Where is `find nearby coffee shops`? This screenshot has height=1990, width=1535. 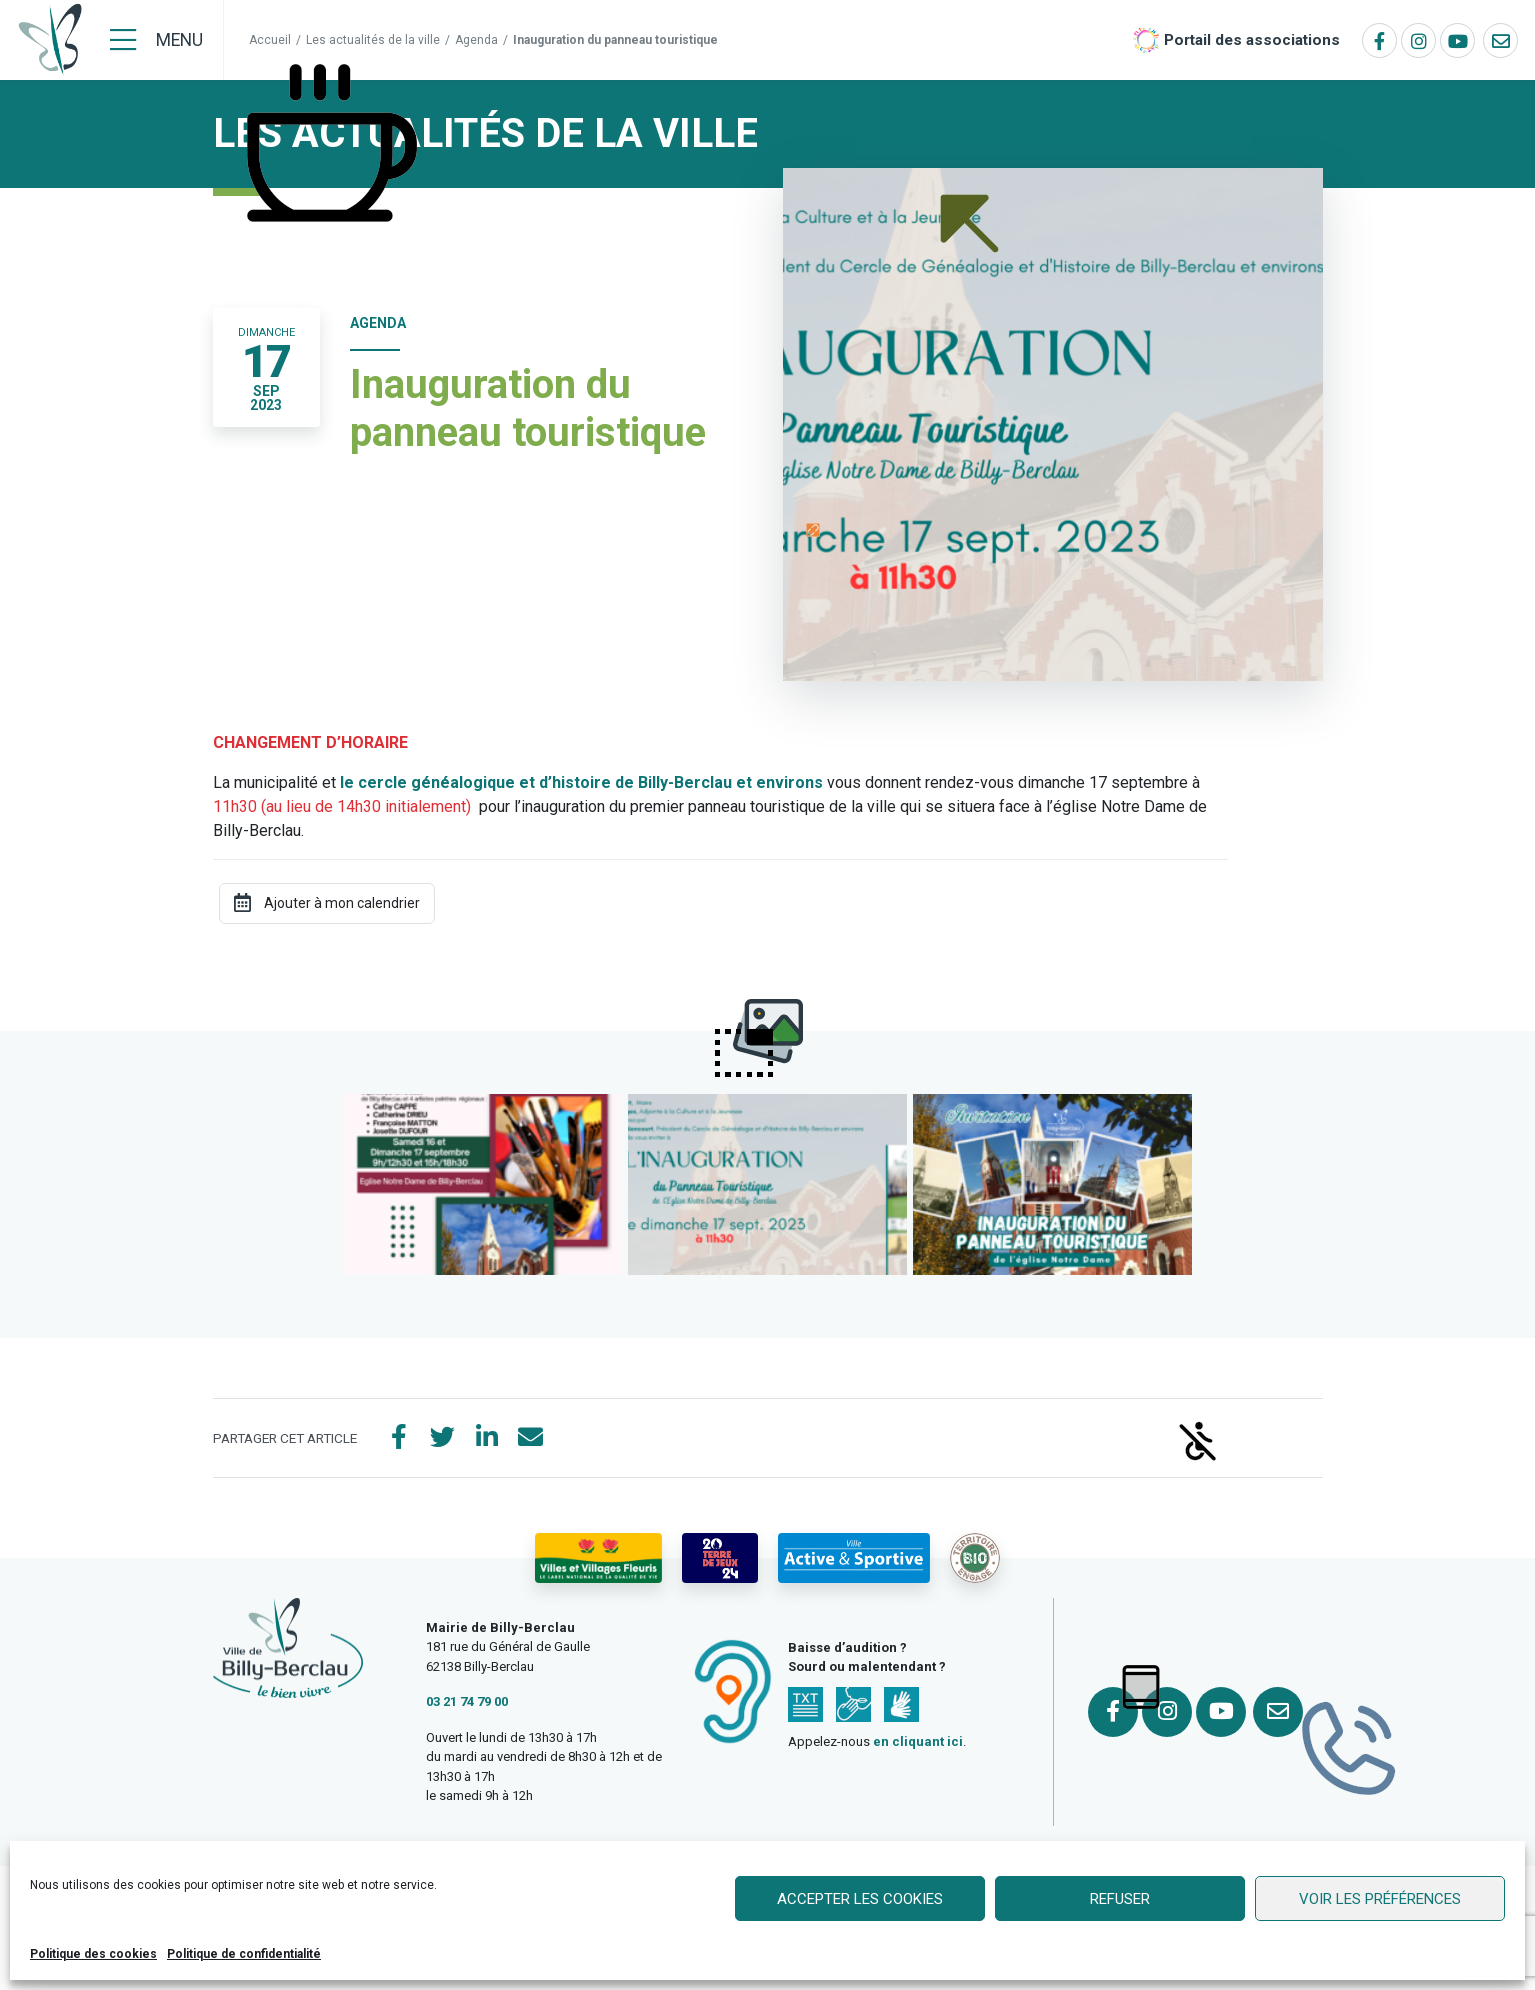
find nearby coffee shops is located at coordinates (326, 149).